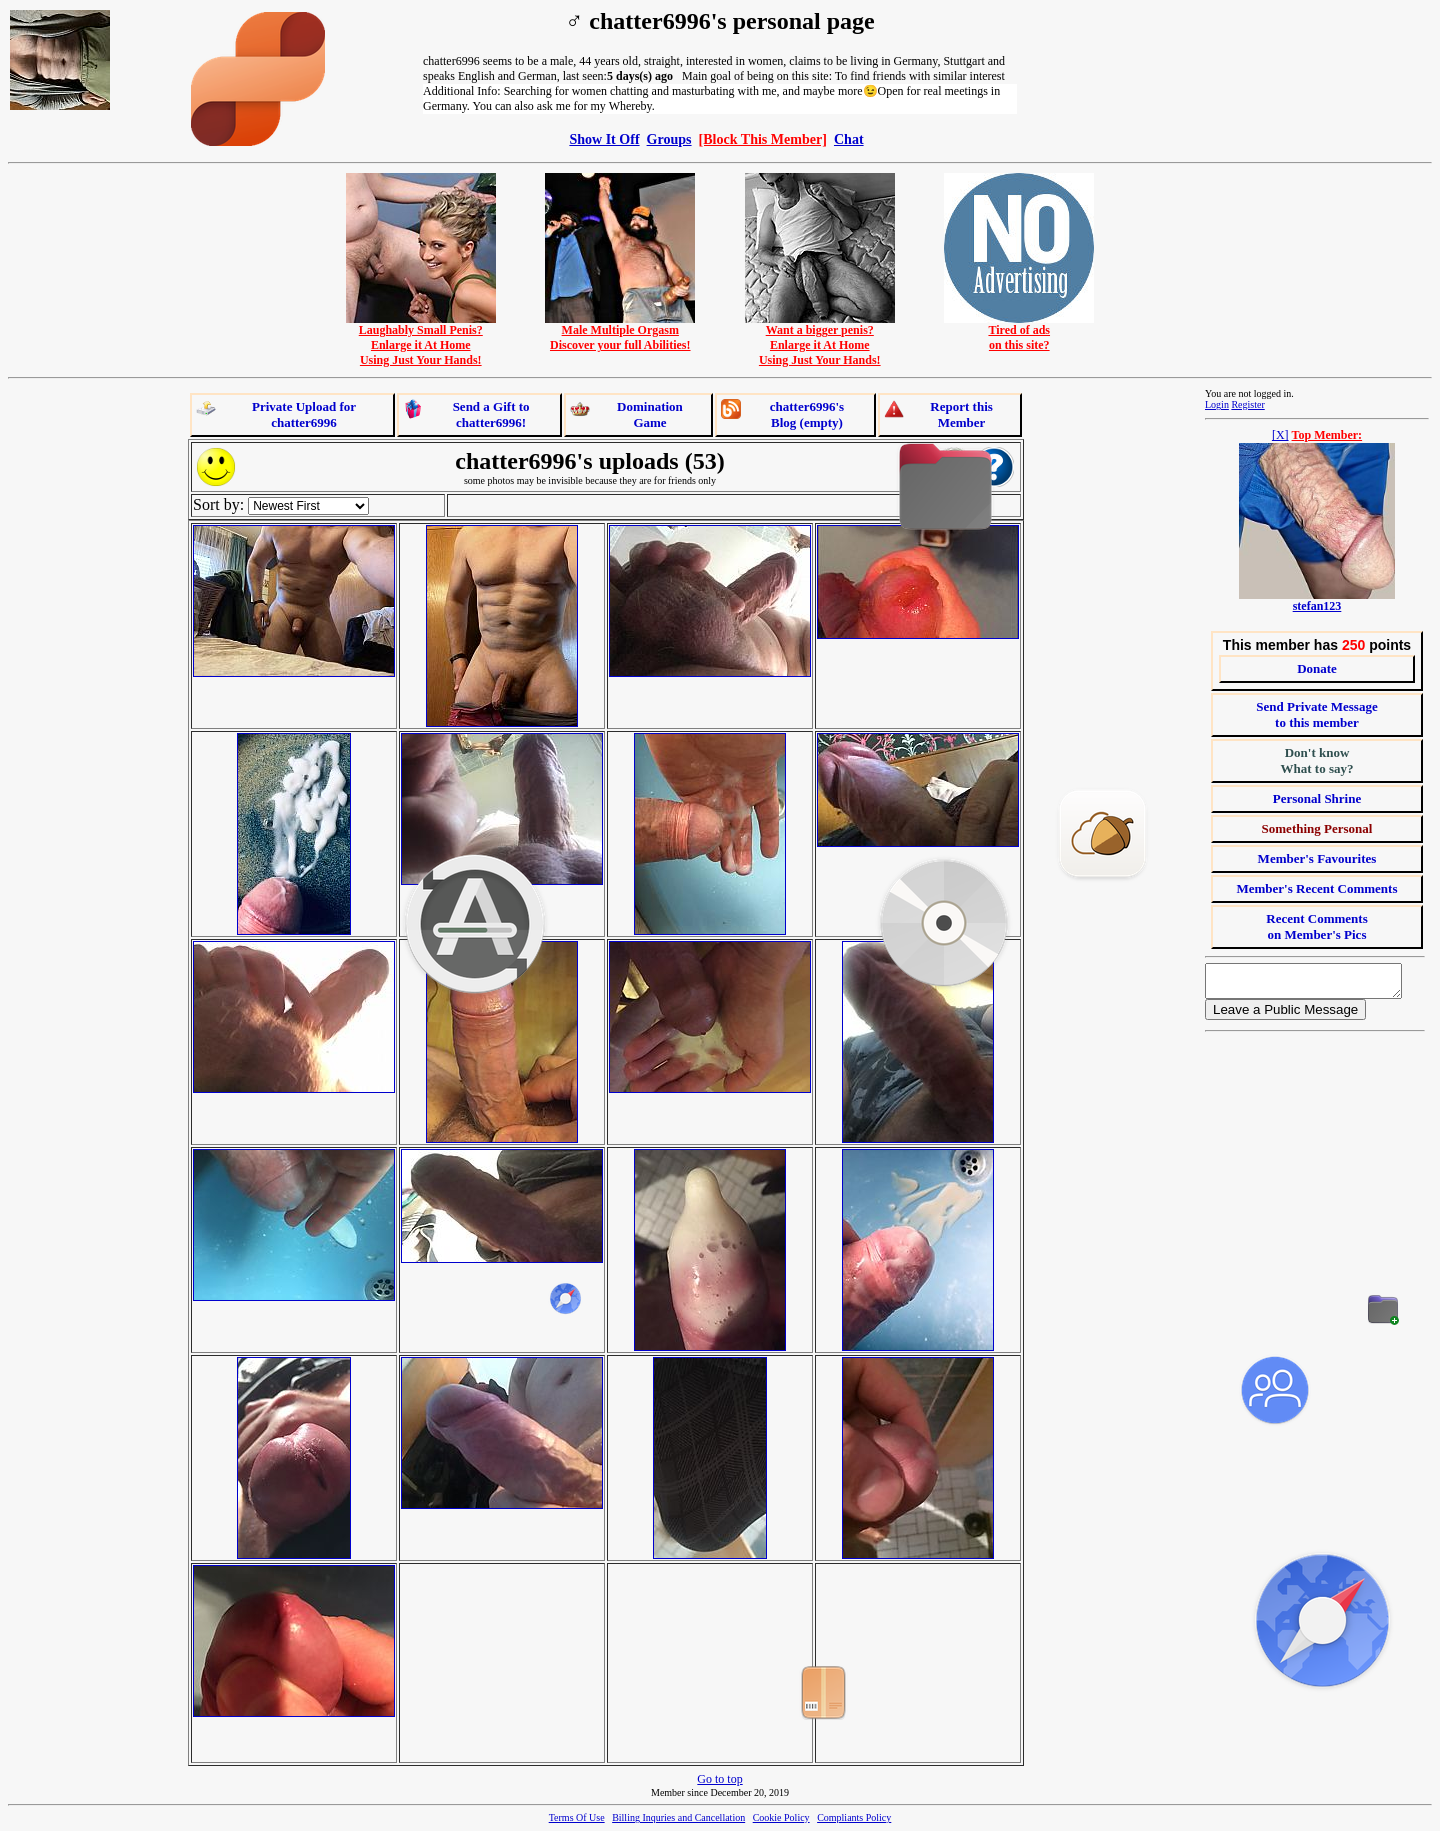 The height and width of the screenshot is (1831, 1440). Describe the element at coordinates (1102, 833) in the screenshot. I see `open nut cloud storage app` at that location.